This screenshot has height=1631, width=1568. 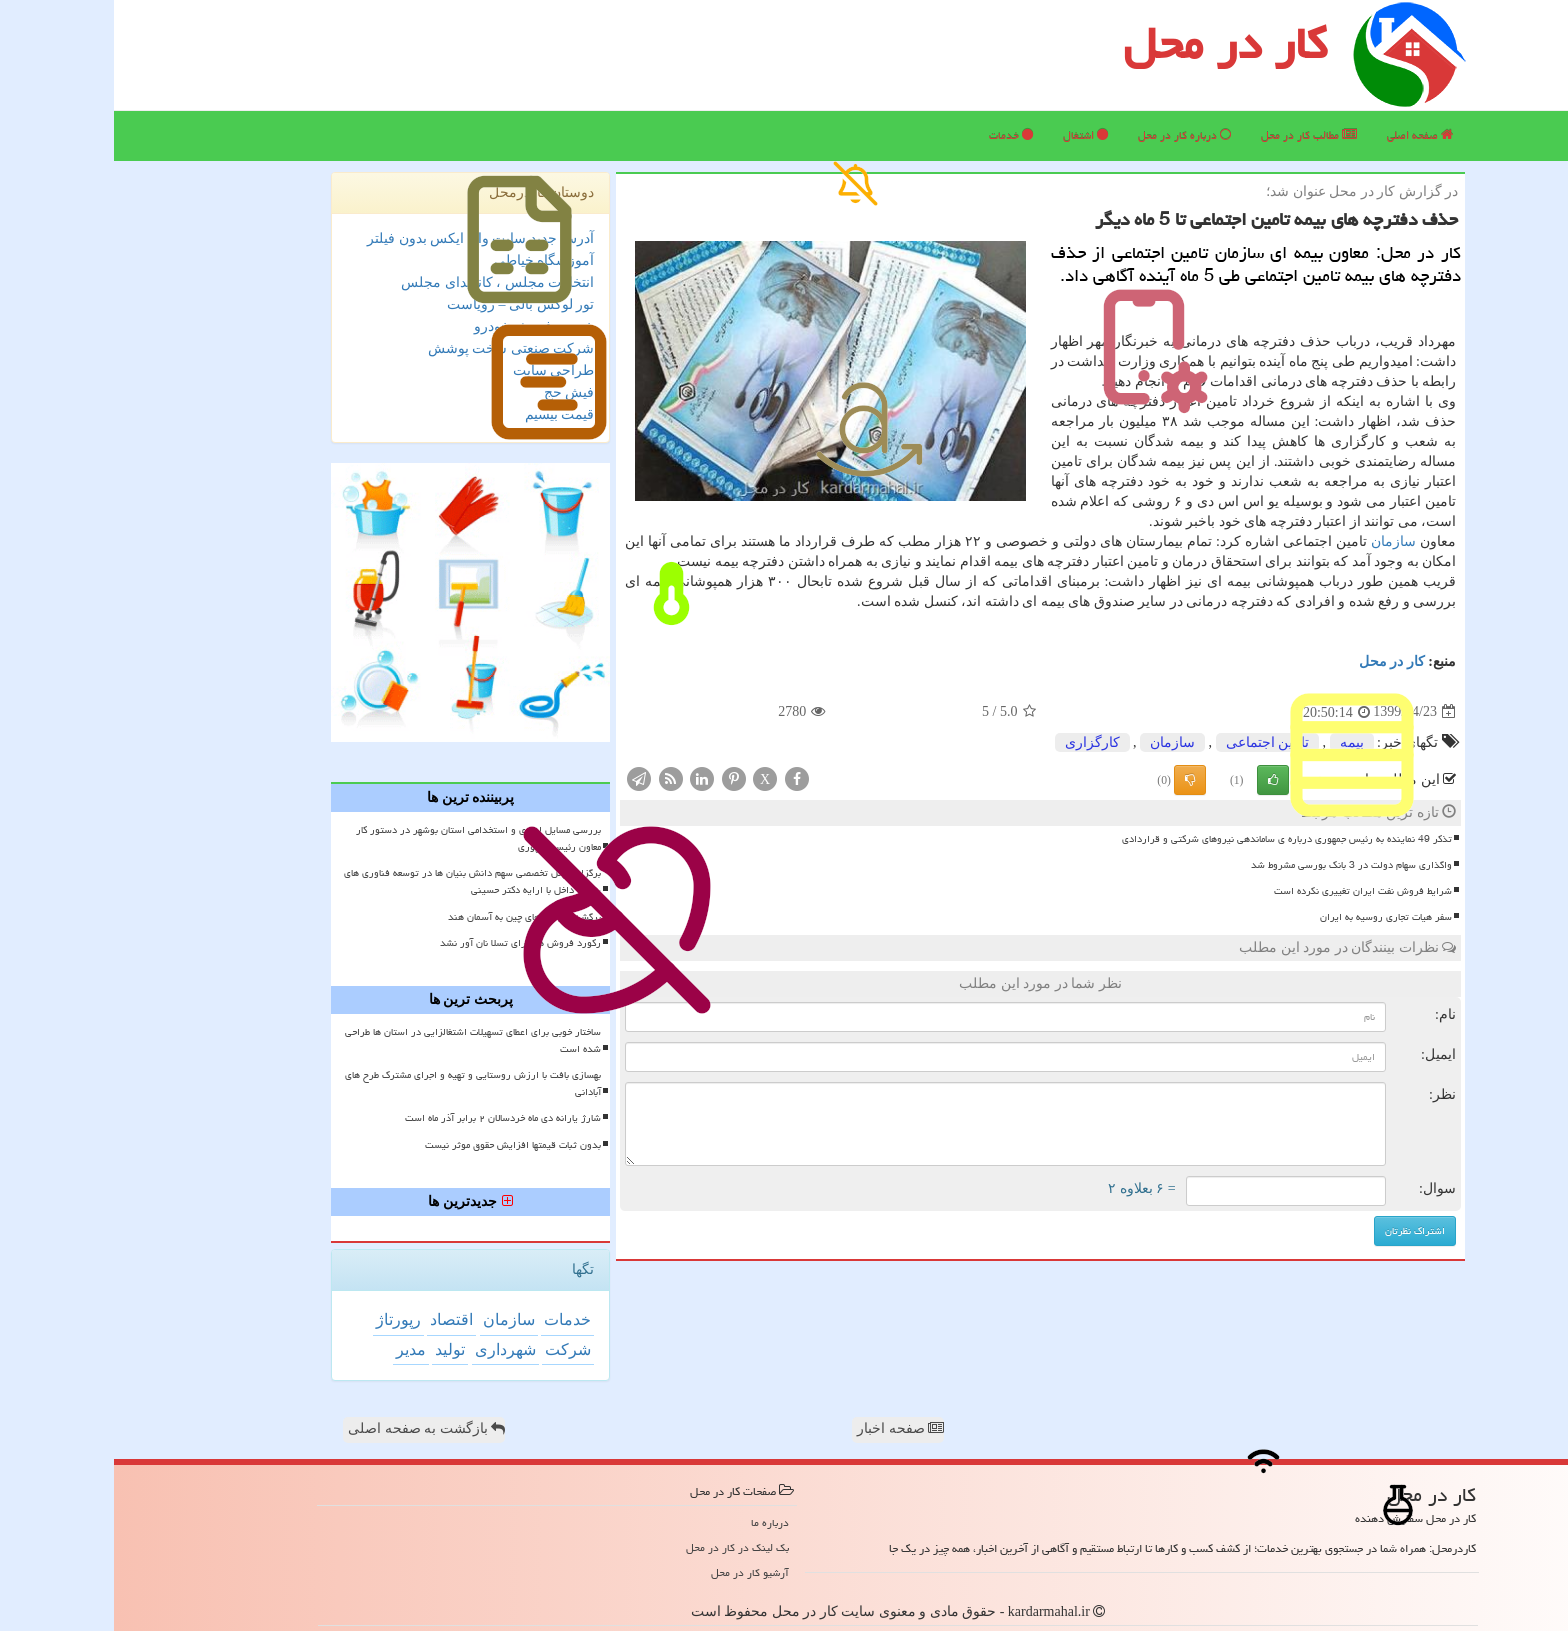 What do you see at coordinates (1263, 1456) in the screenshot?
I see `indicates moderate wifi signal strength` at bounding box center [1263, 1456].